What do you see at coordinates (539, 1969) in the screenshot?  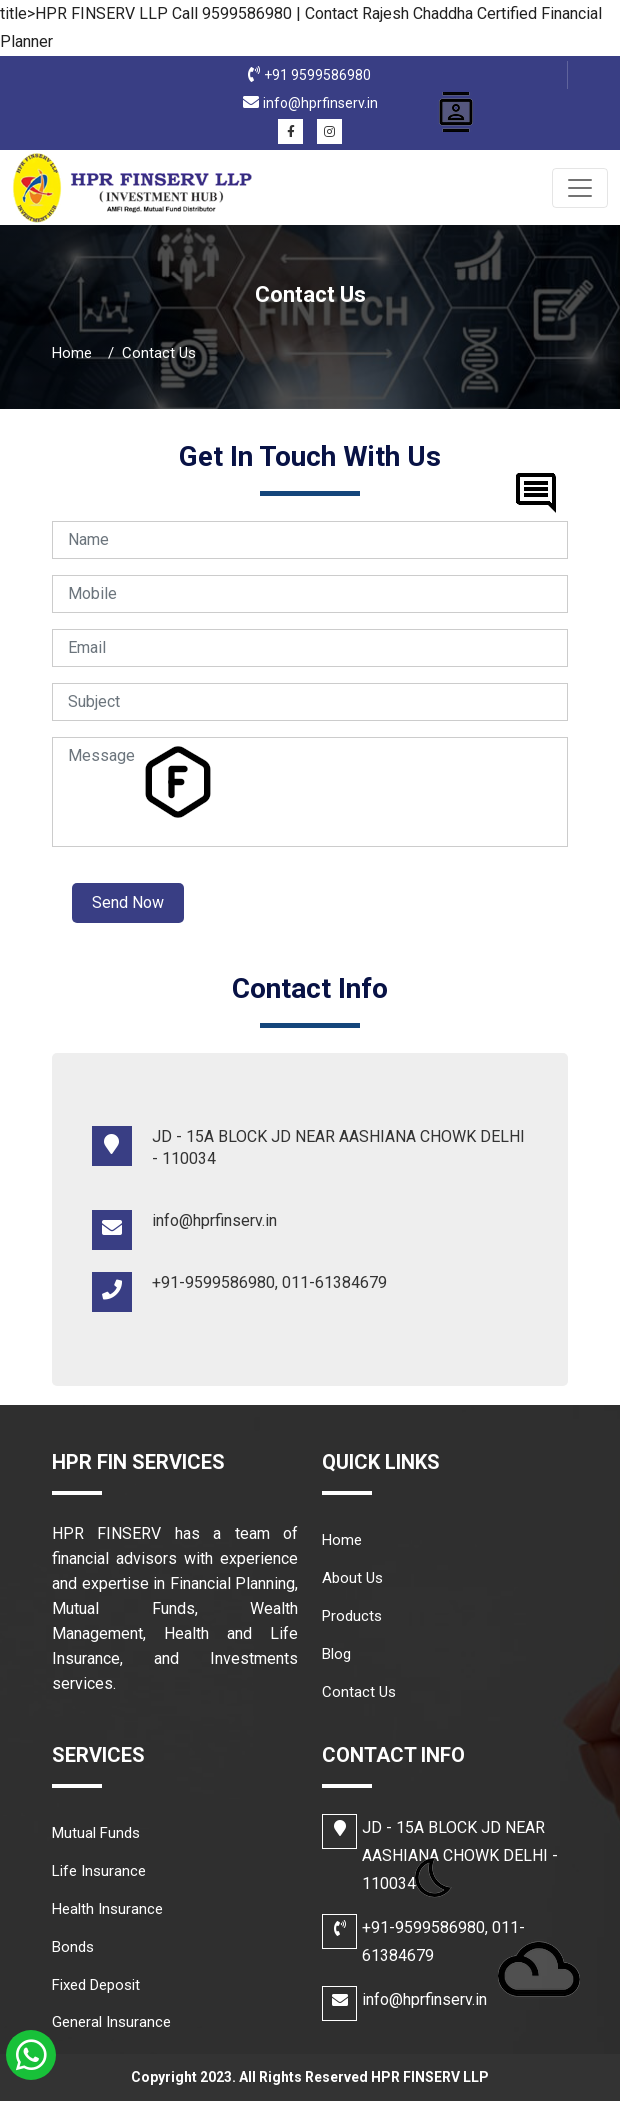 I see `view cloud storage` at bounding box center [539, 1969].